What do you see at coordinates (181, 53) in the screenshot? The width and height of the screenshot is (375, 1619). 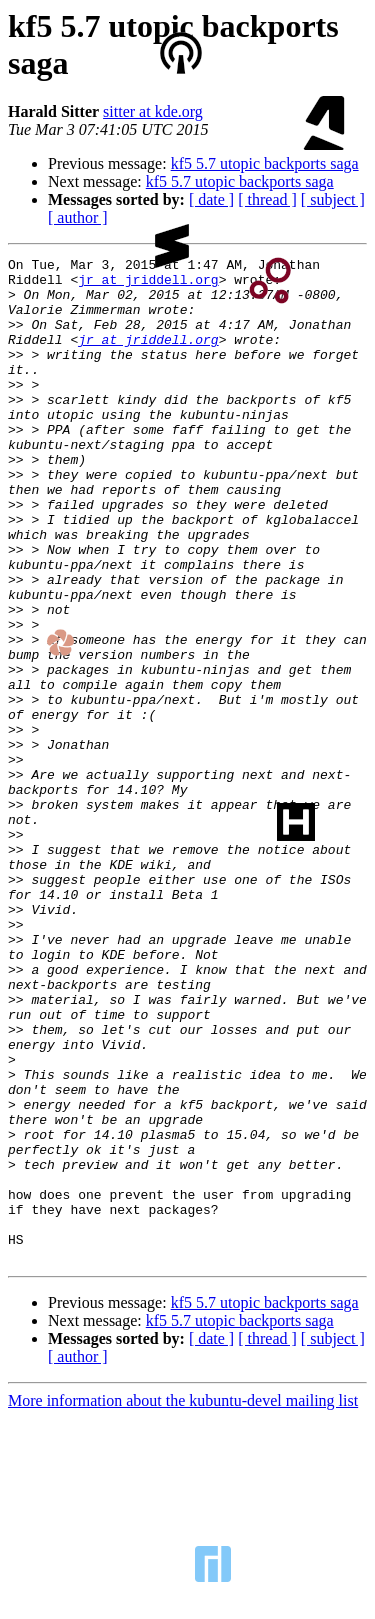 I see `indicates network or signal strength` at bounding box center [181, 53].